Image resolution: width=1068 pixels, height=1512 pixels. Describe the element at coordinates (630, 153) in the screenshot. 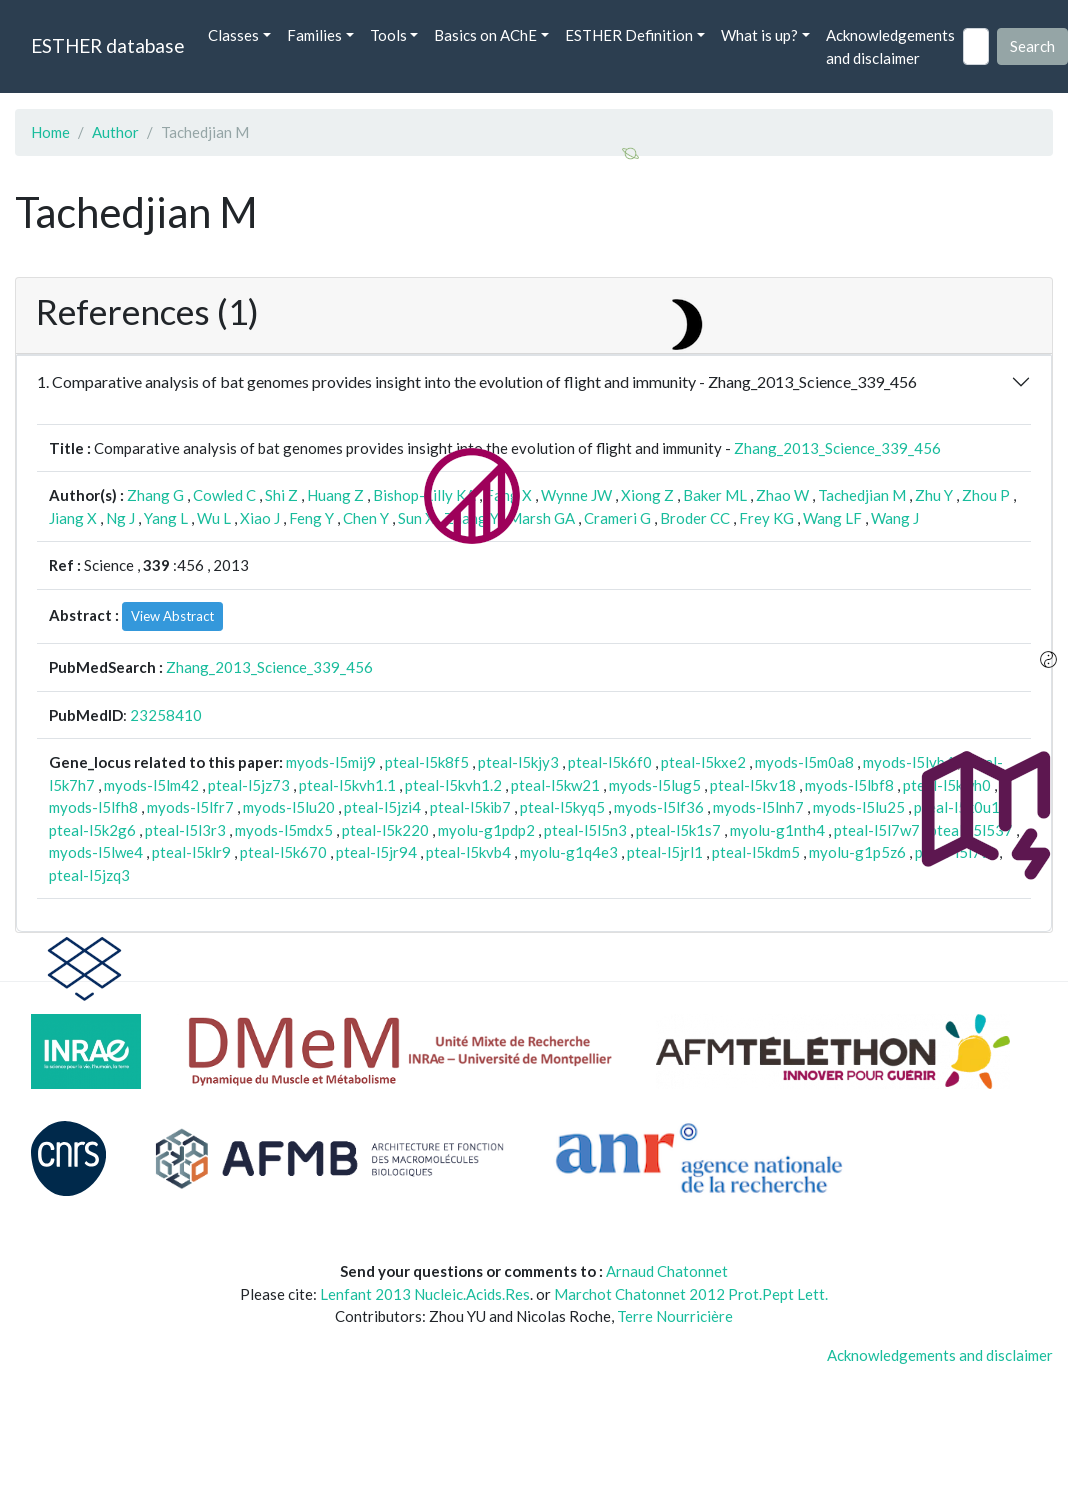

I see `explore global or worldwide content` at that location.